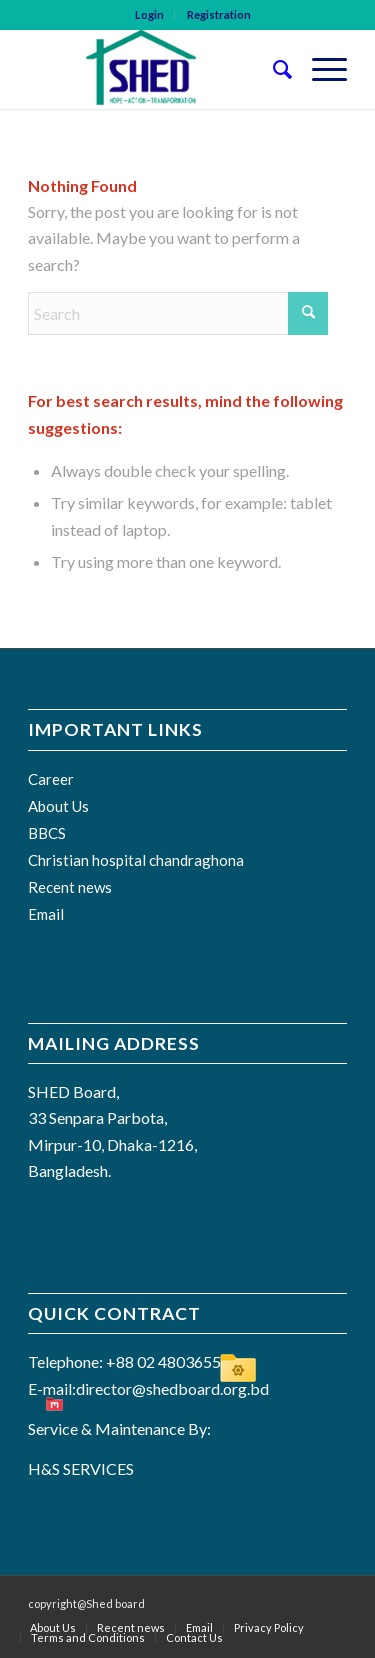 The image size is (375, 1658). I want to click on folder containing Quixel Megascans assets, so click(54, 1404).